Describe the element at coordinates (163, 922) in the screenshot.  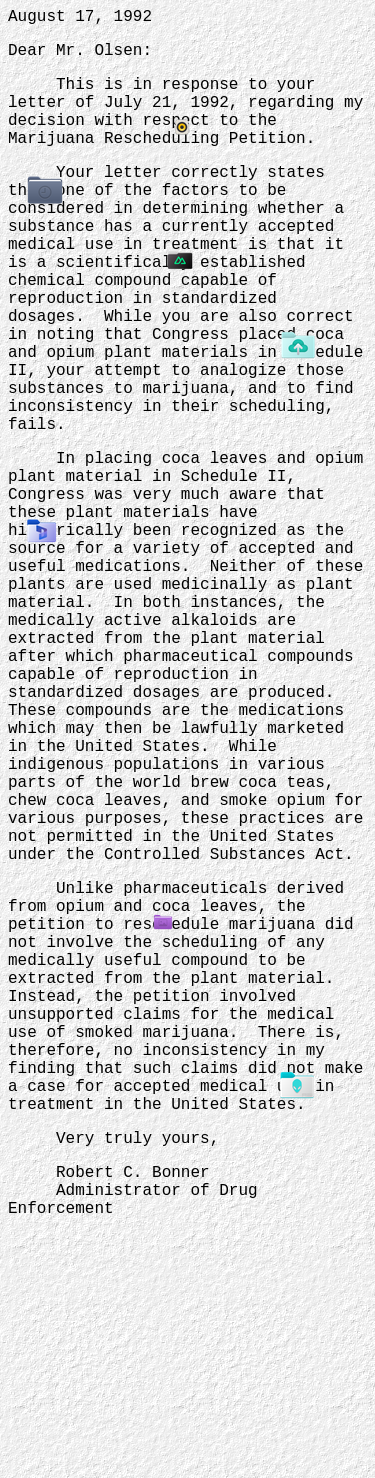
I see `open your images folder` at that location.